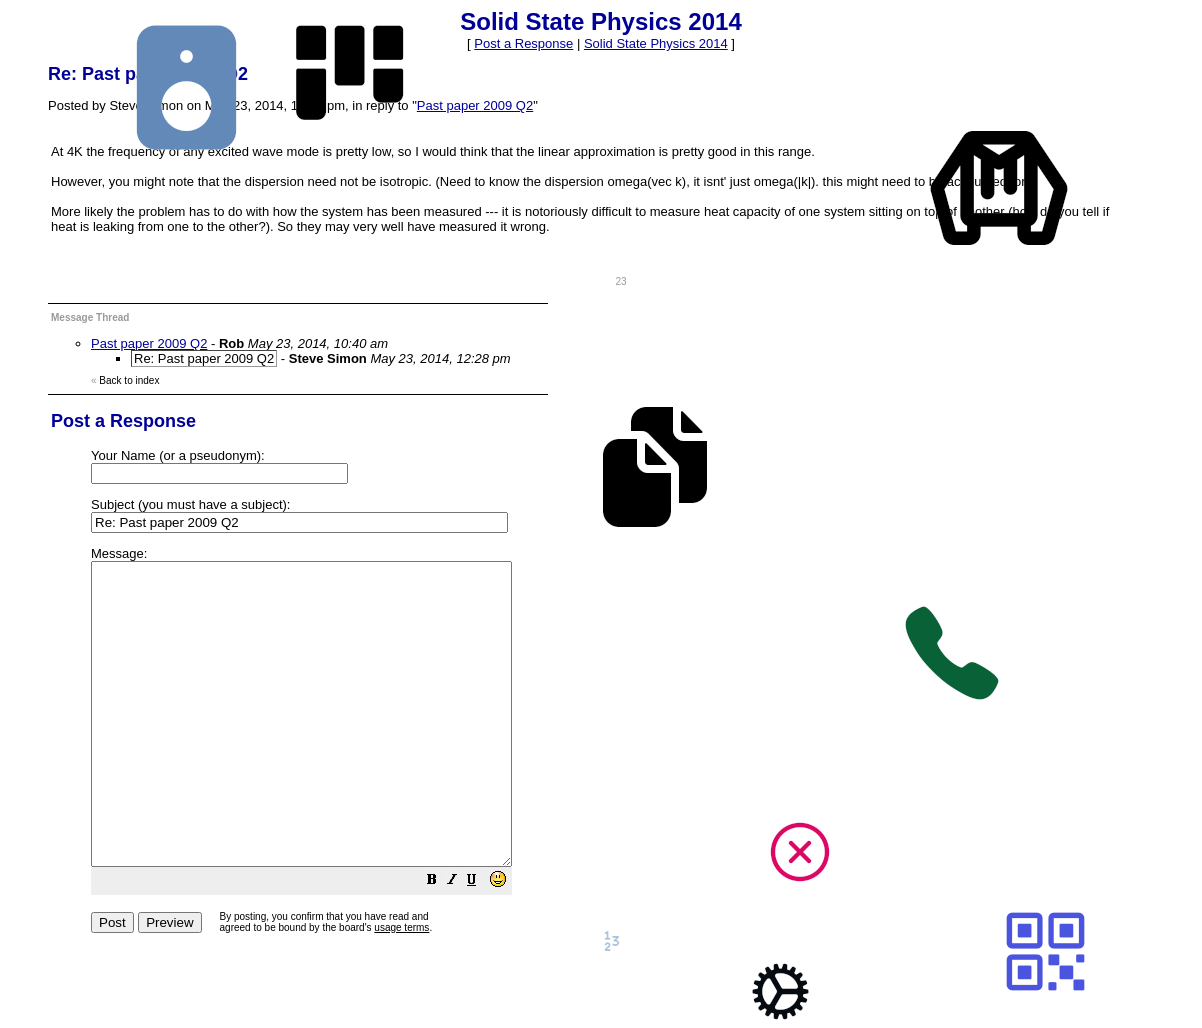  Describe the element at coordinates (1045, 951) in the screenshot. I see `scan or generate a QR code` at that location.